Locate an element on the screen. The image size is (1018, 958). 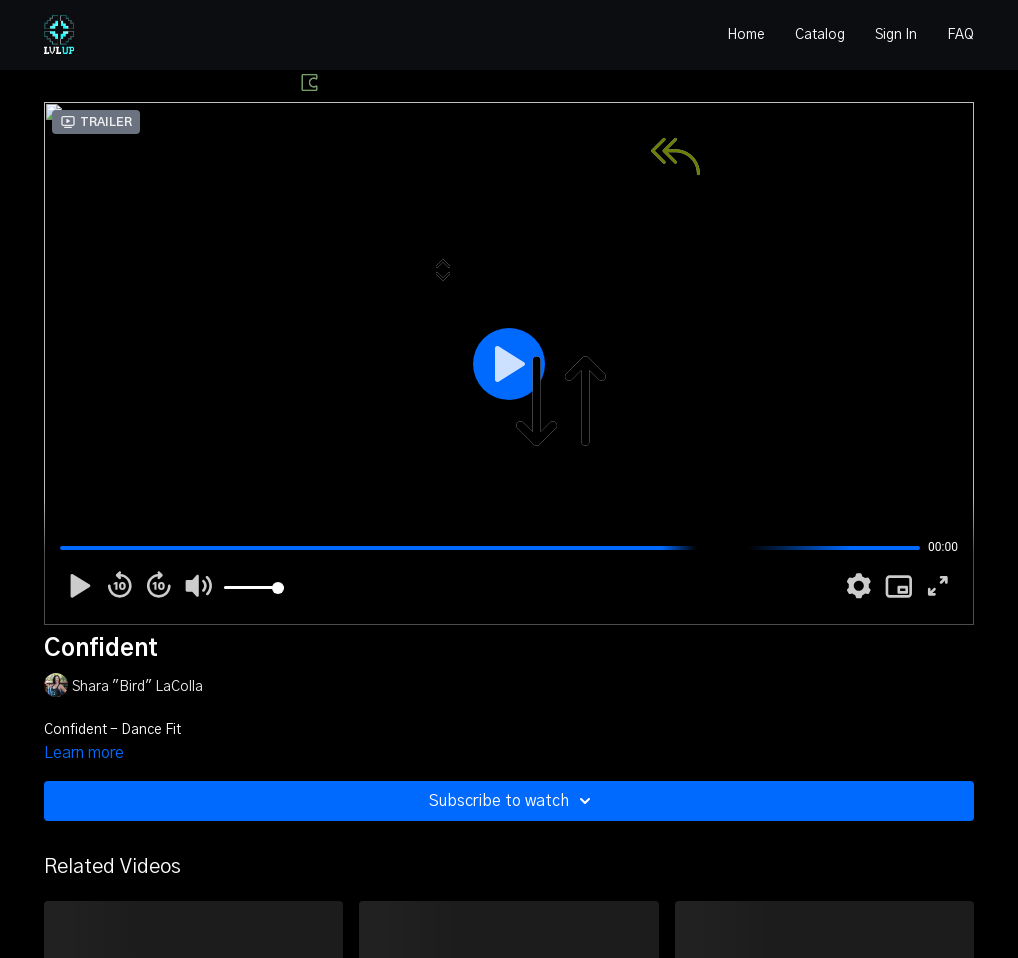
expand or collapse a dropdown menu is located at coordinates (443, 270).